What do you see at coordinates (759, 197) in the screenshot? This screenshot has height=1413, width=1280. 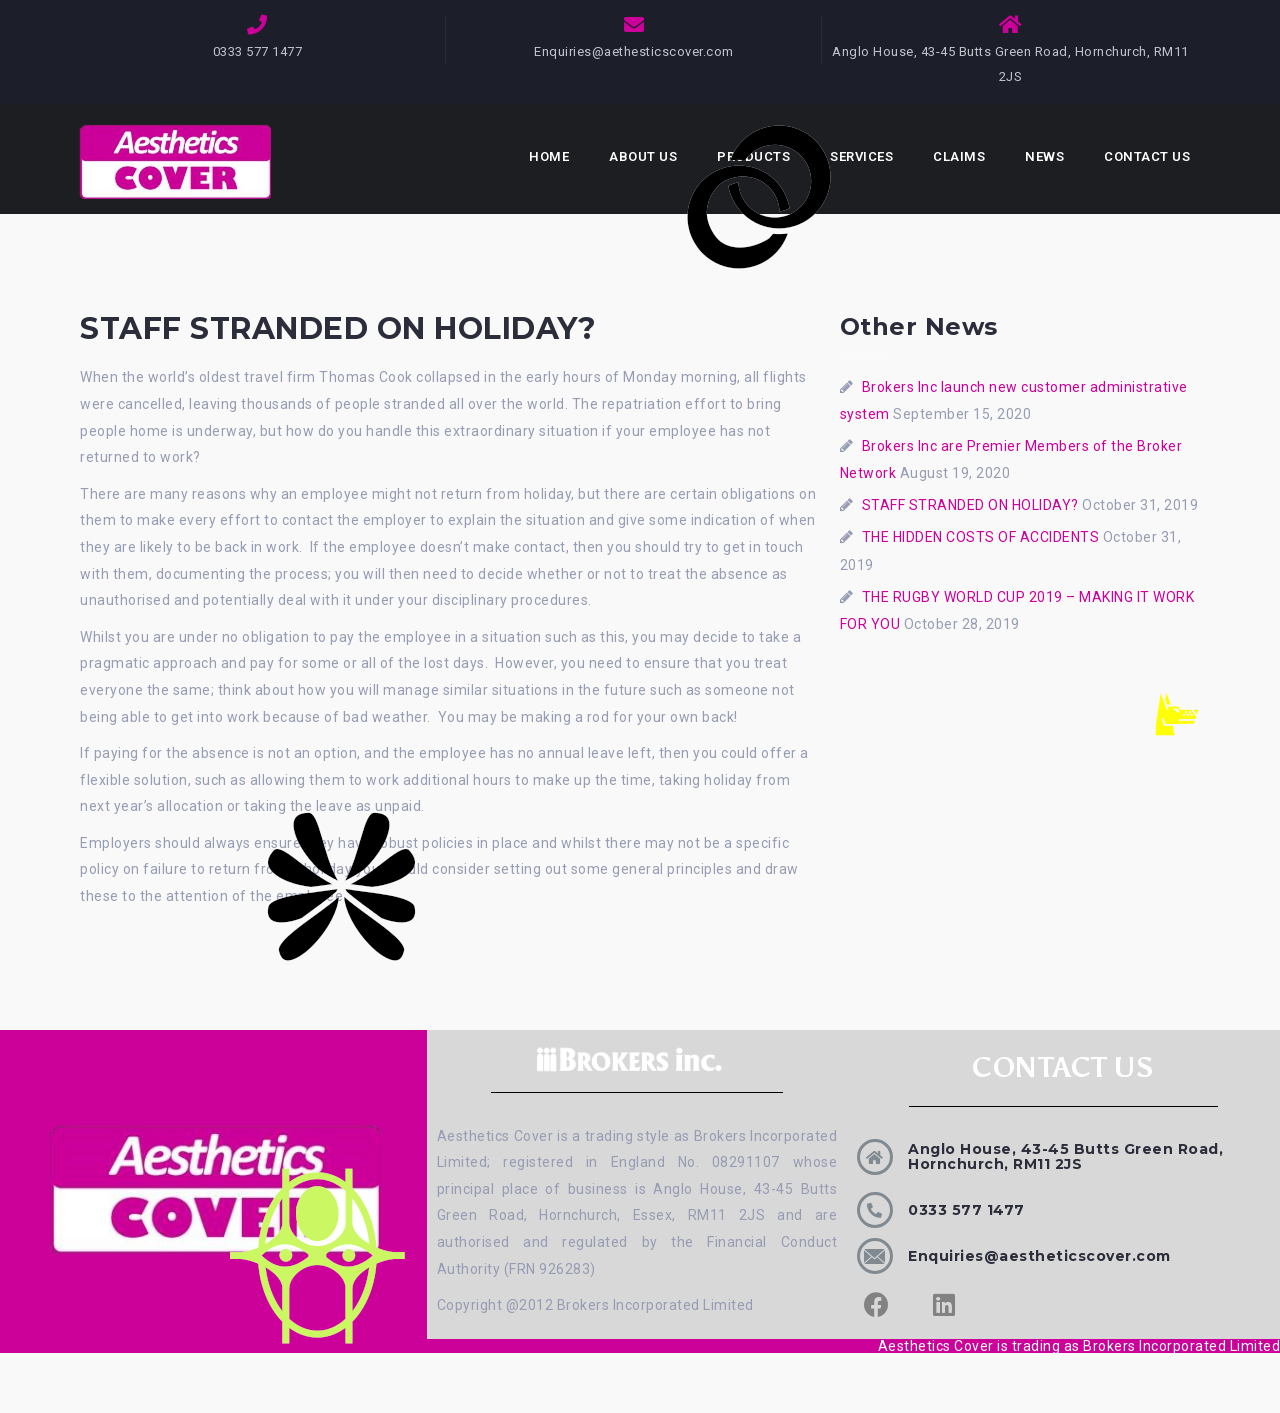 I see `view linked or connected accounts` at bounding box center [759, 197].